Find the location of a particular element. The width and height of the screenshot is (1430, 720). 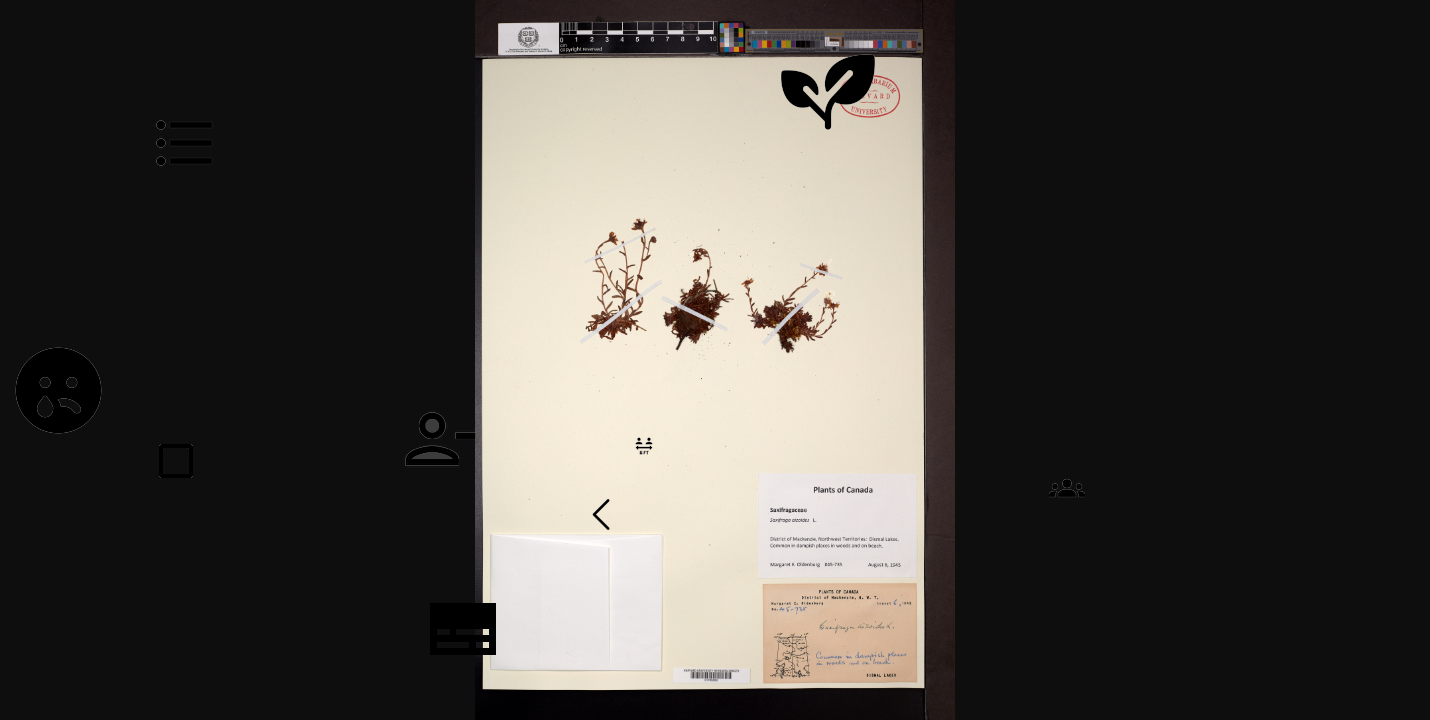

indicates social distancing requirement of 6 feet is located at coordinates (644, 446).